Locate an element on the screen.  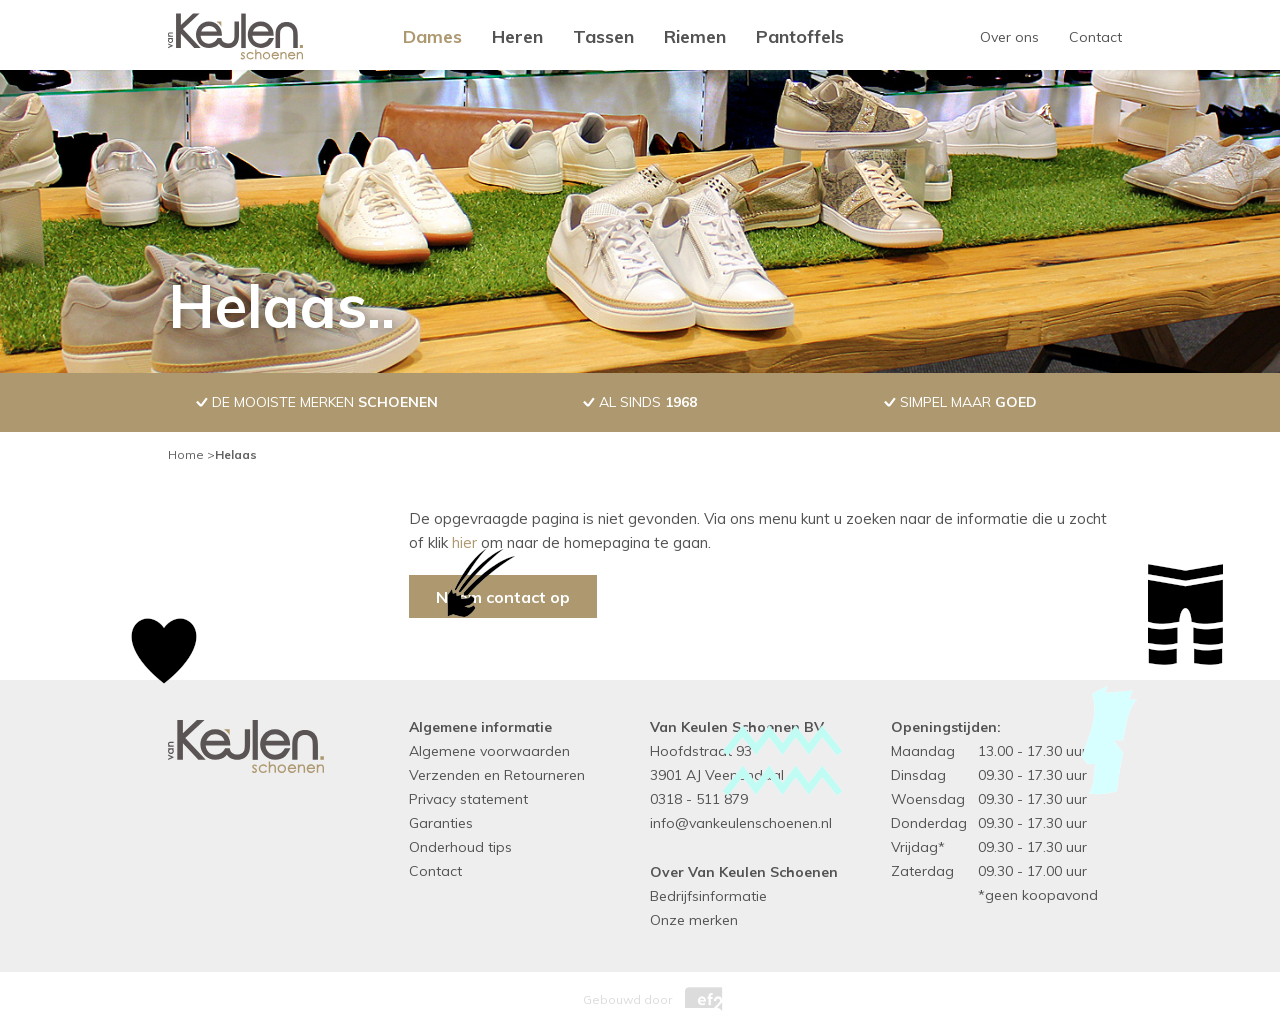
add to favorites is located at coordinates (164, 651).